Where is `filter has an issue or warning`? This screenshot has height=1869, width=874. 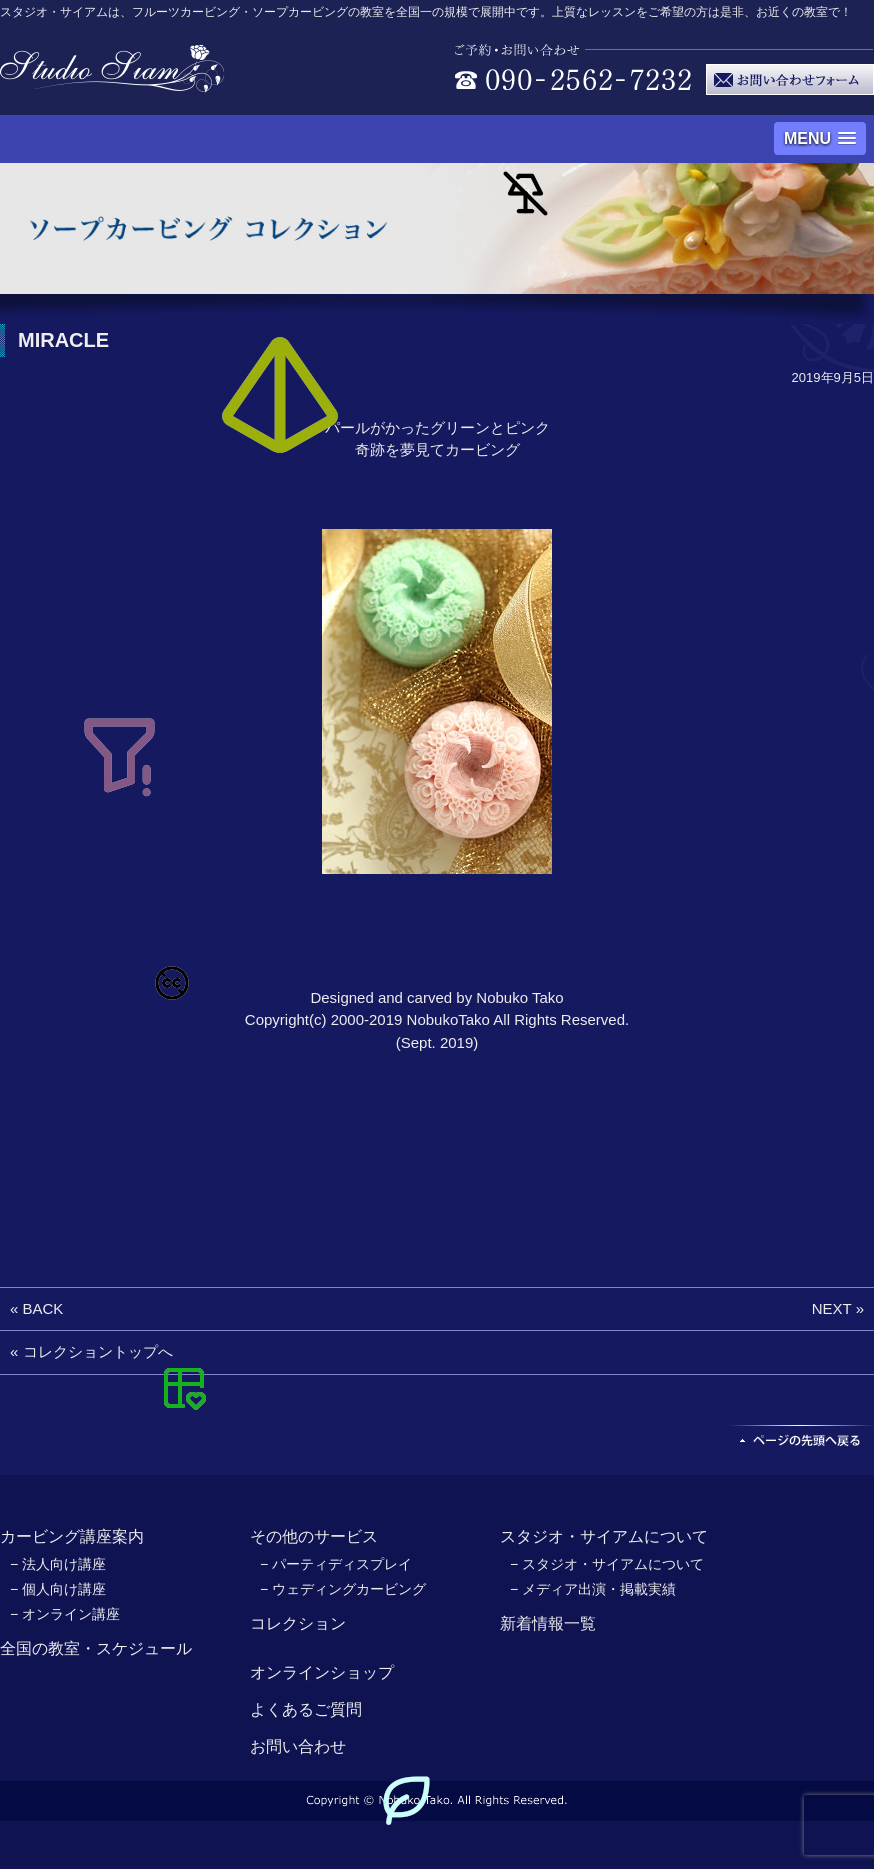
filter has an issue or warning is located at coordinates (119, 753).